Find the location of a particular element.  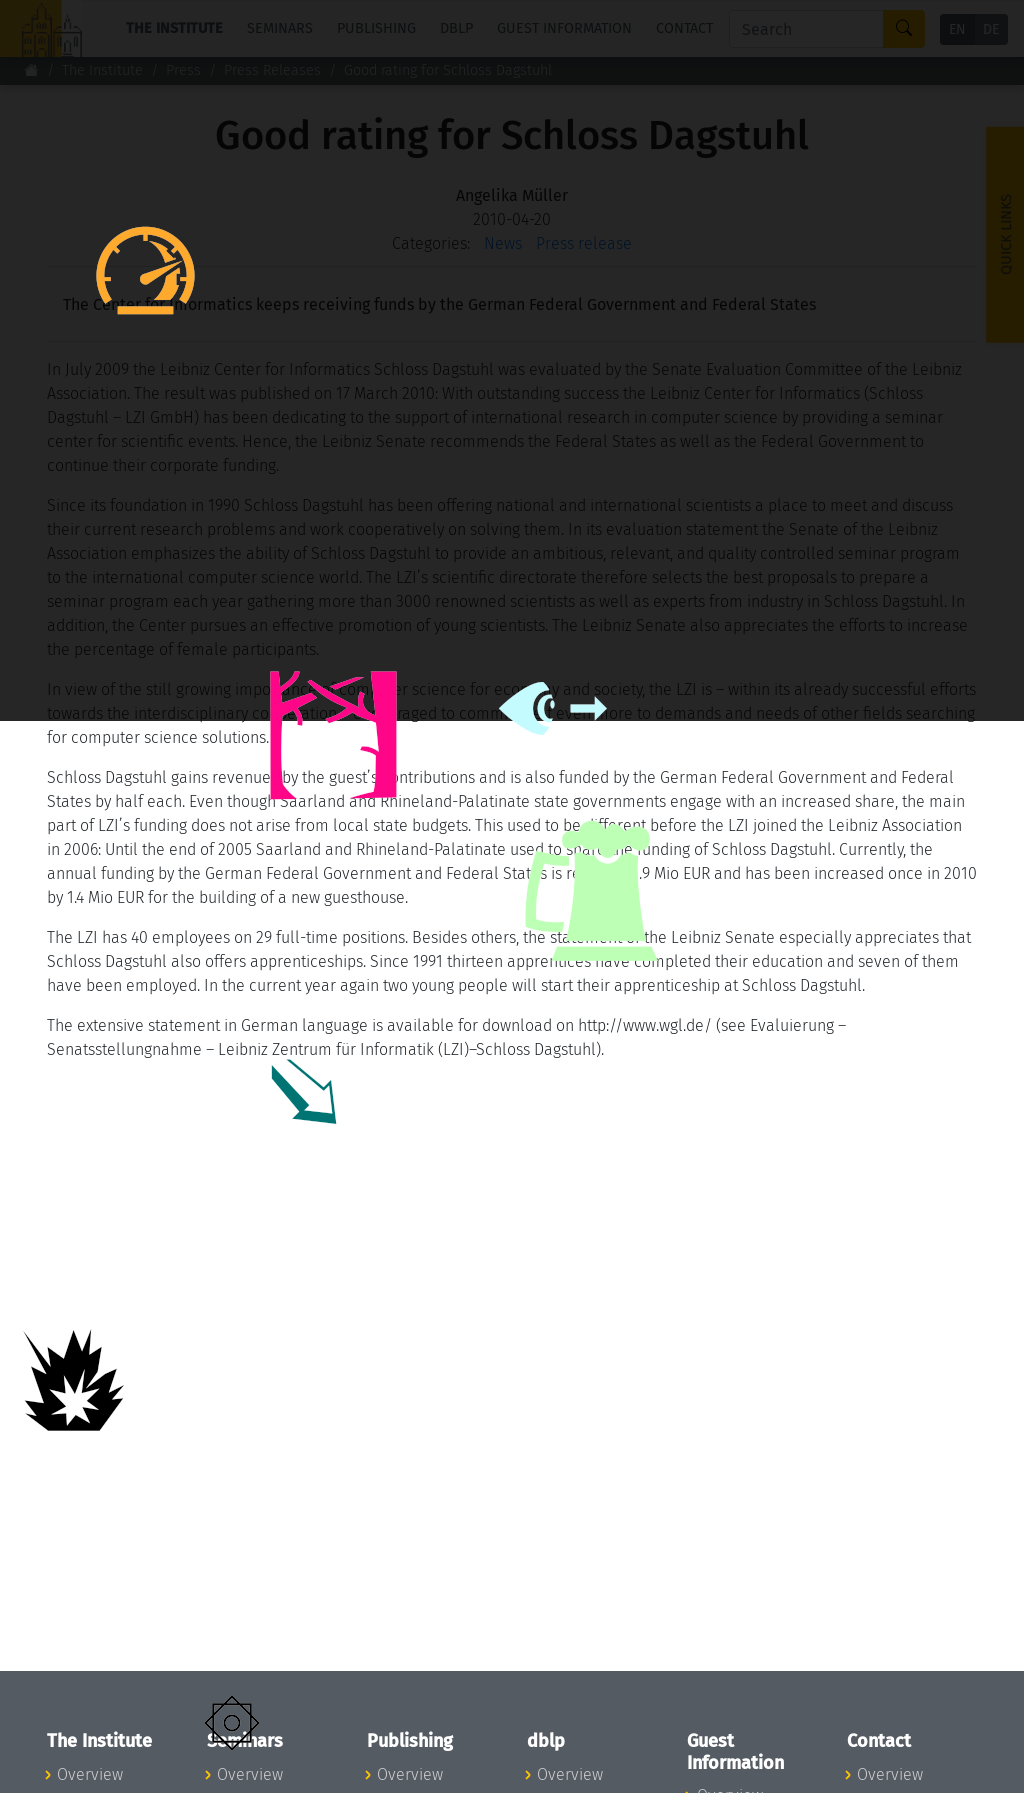

look at or focus on a target object is located at coordinates (554, 708).